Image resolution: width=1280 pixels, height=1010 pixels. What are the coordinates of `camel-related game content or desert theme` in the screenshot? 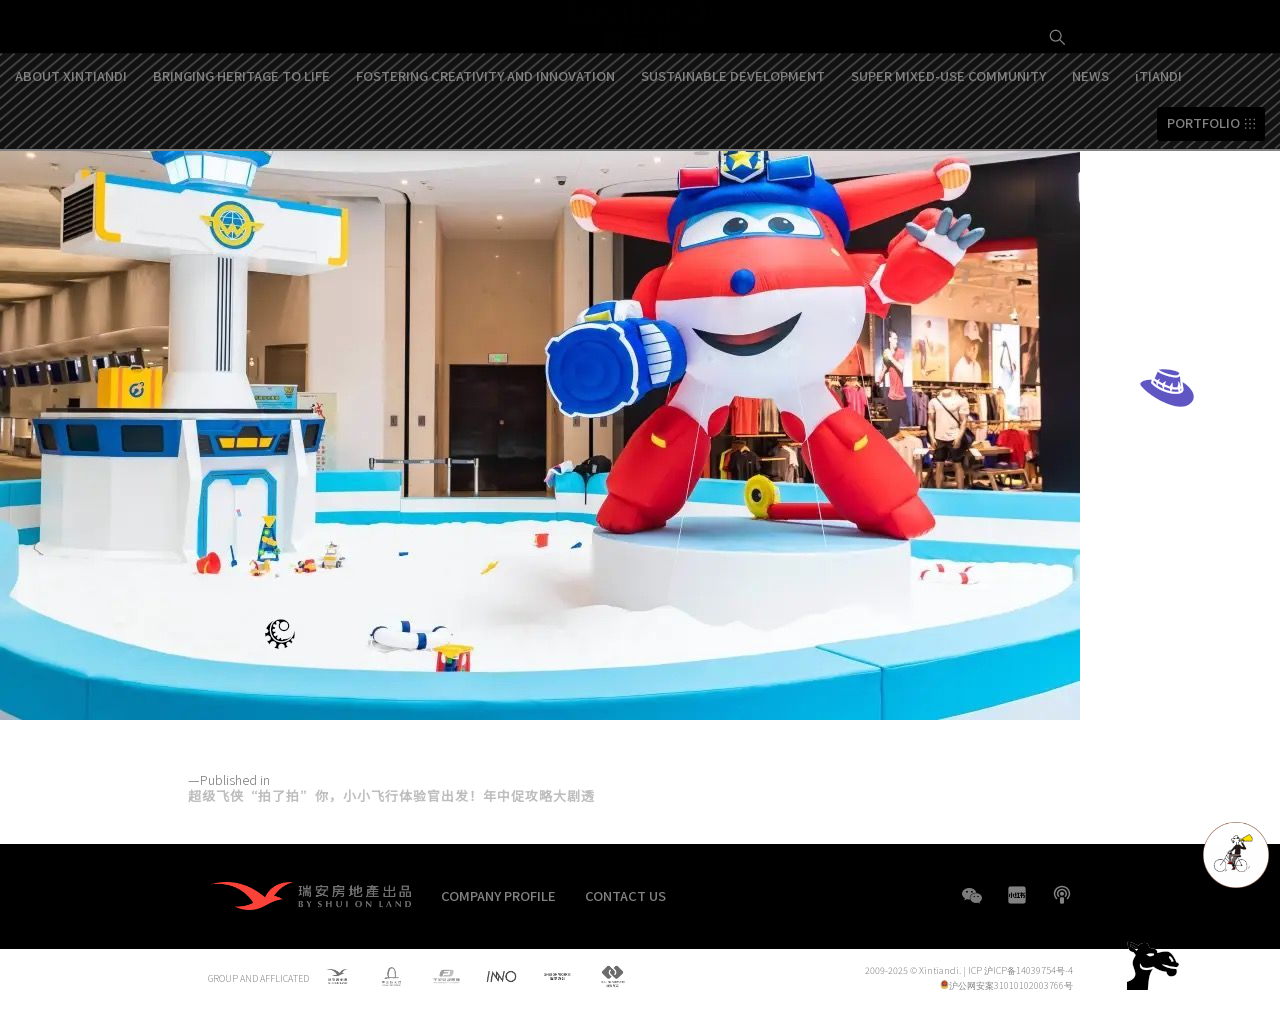 It's located at (1153, 964).